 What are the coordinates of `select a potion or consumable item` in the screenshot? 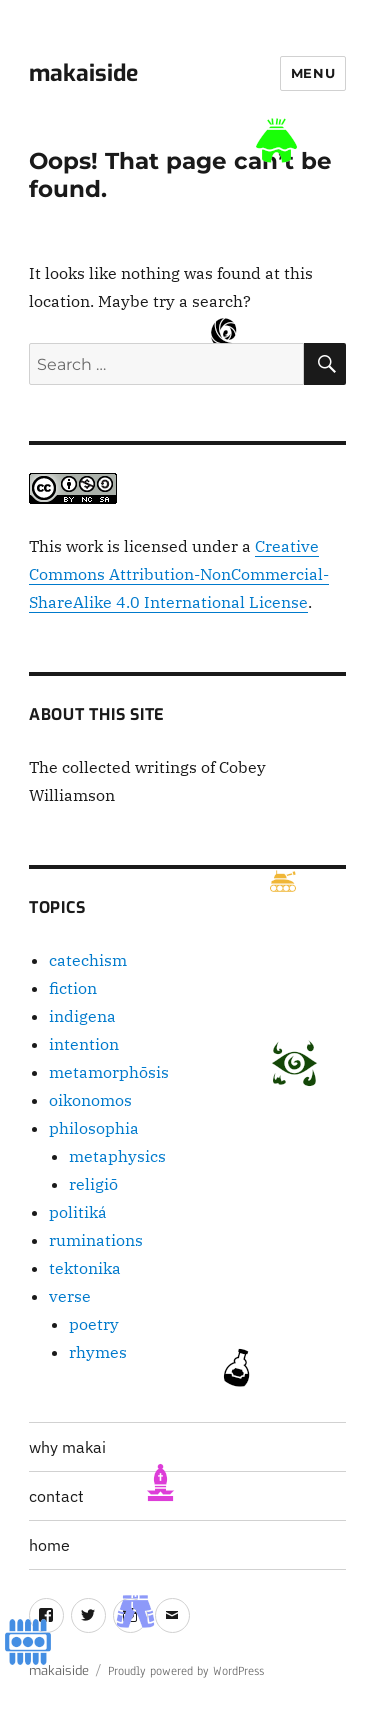 It's located at (238, 1367).